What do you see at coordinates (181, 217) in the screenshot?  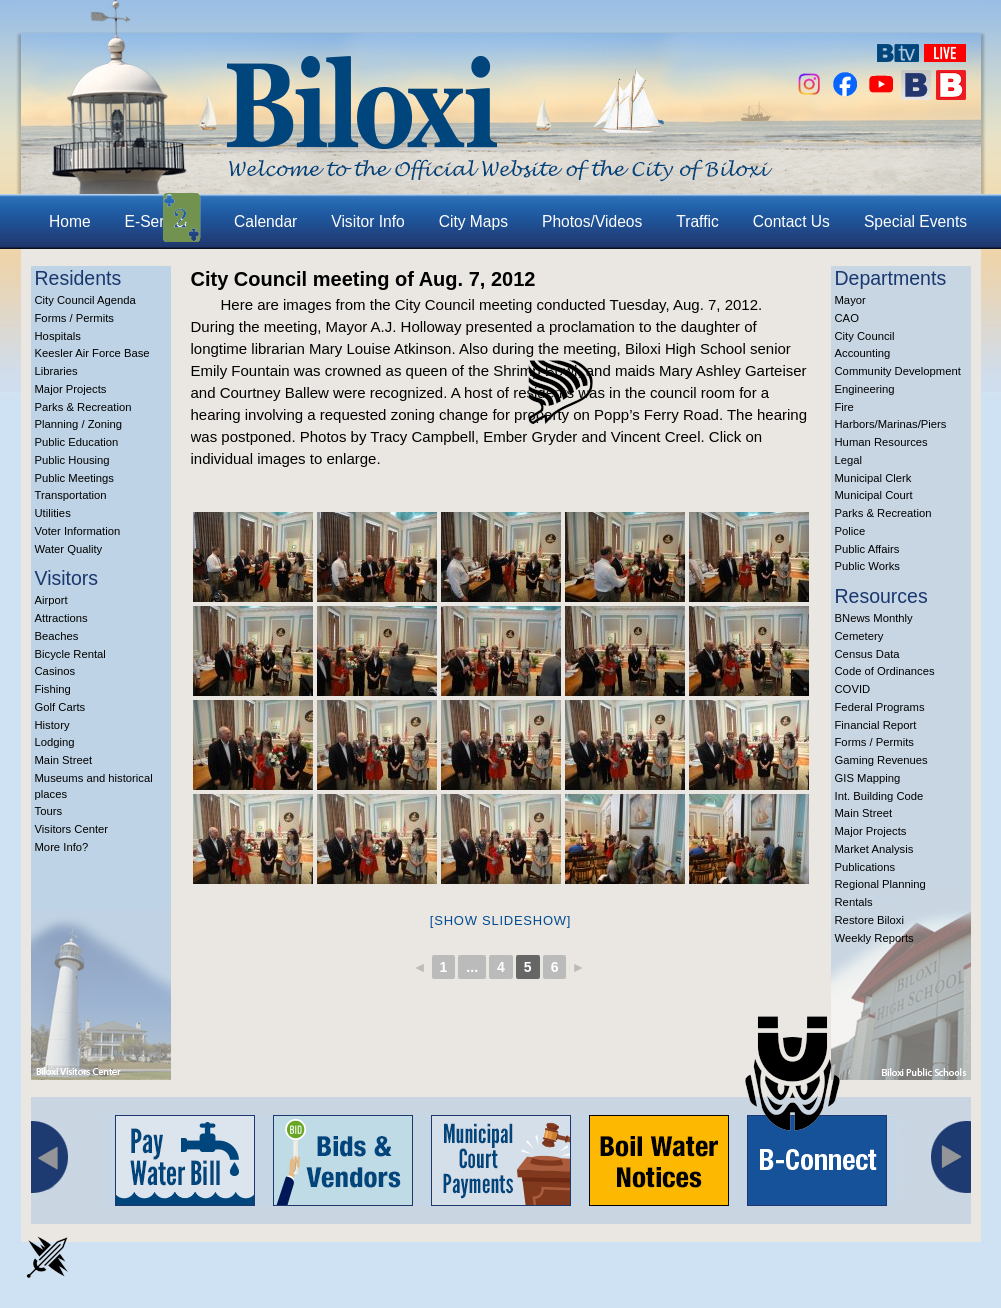 I see `two of clubs playing card` at bounding box center [181, 217].